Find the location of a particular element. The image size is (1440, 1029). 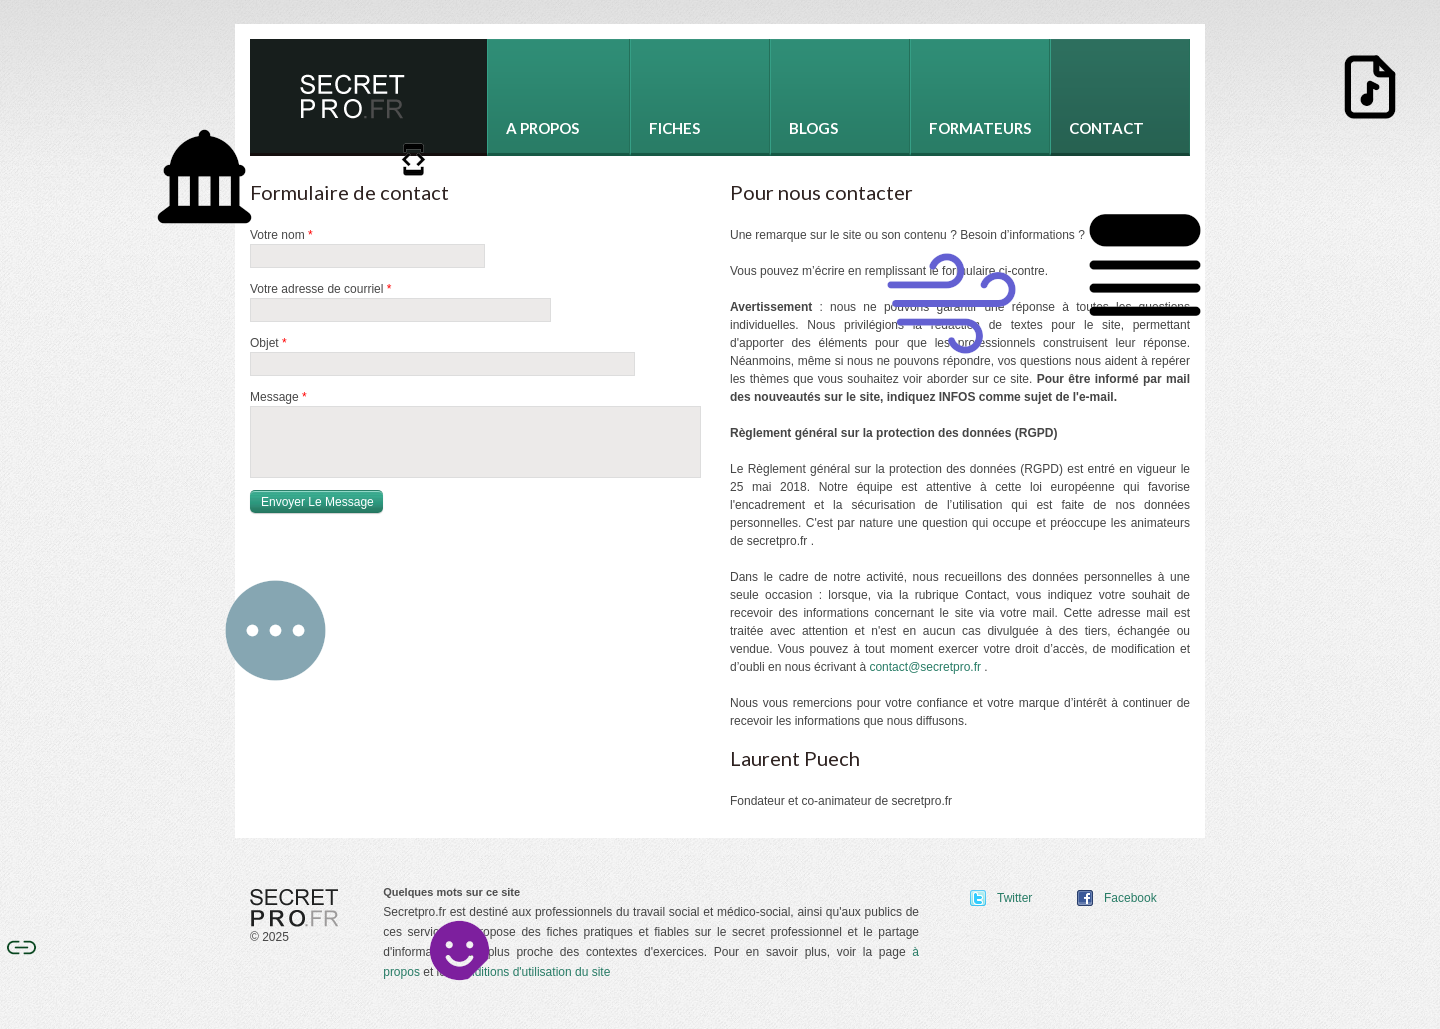

view government or civic services is located at coordinates (204, 176).